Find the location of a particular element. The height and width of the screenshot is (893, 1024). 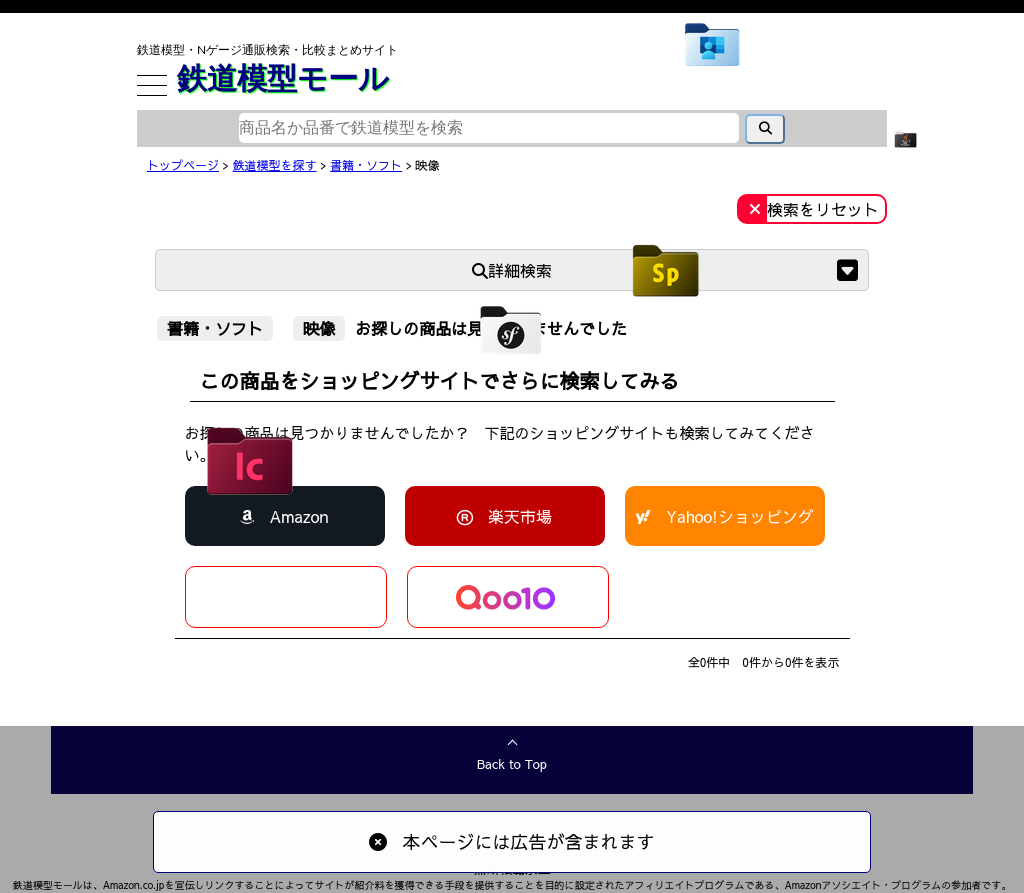

folder containing adobe incopy files is located at coordinates (249, 463).